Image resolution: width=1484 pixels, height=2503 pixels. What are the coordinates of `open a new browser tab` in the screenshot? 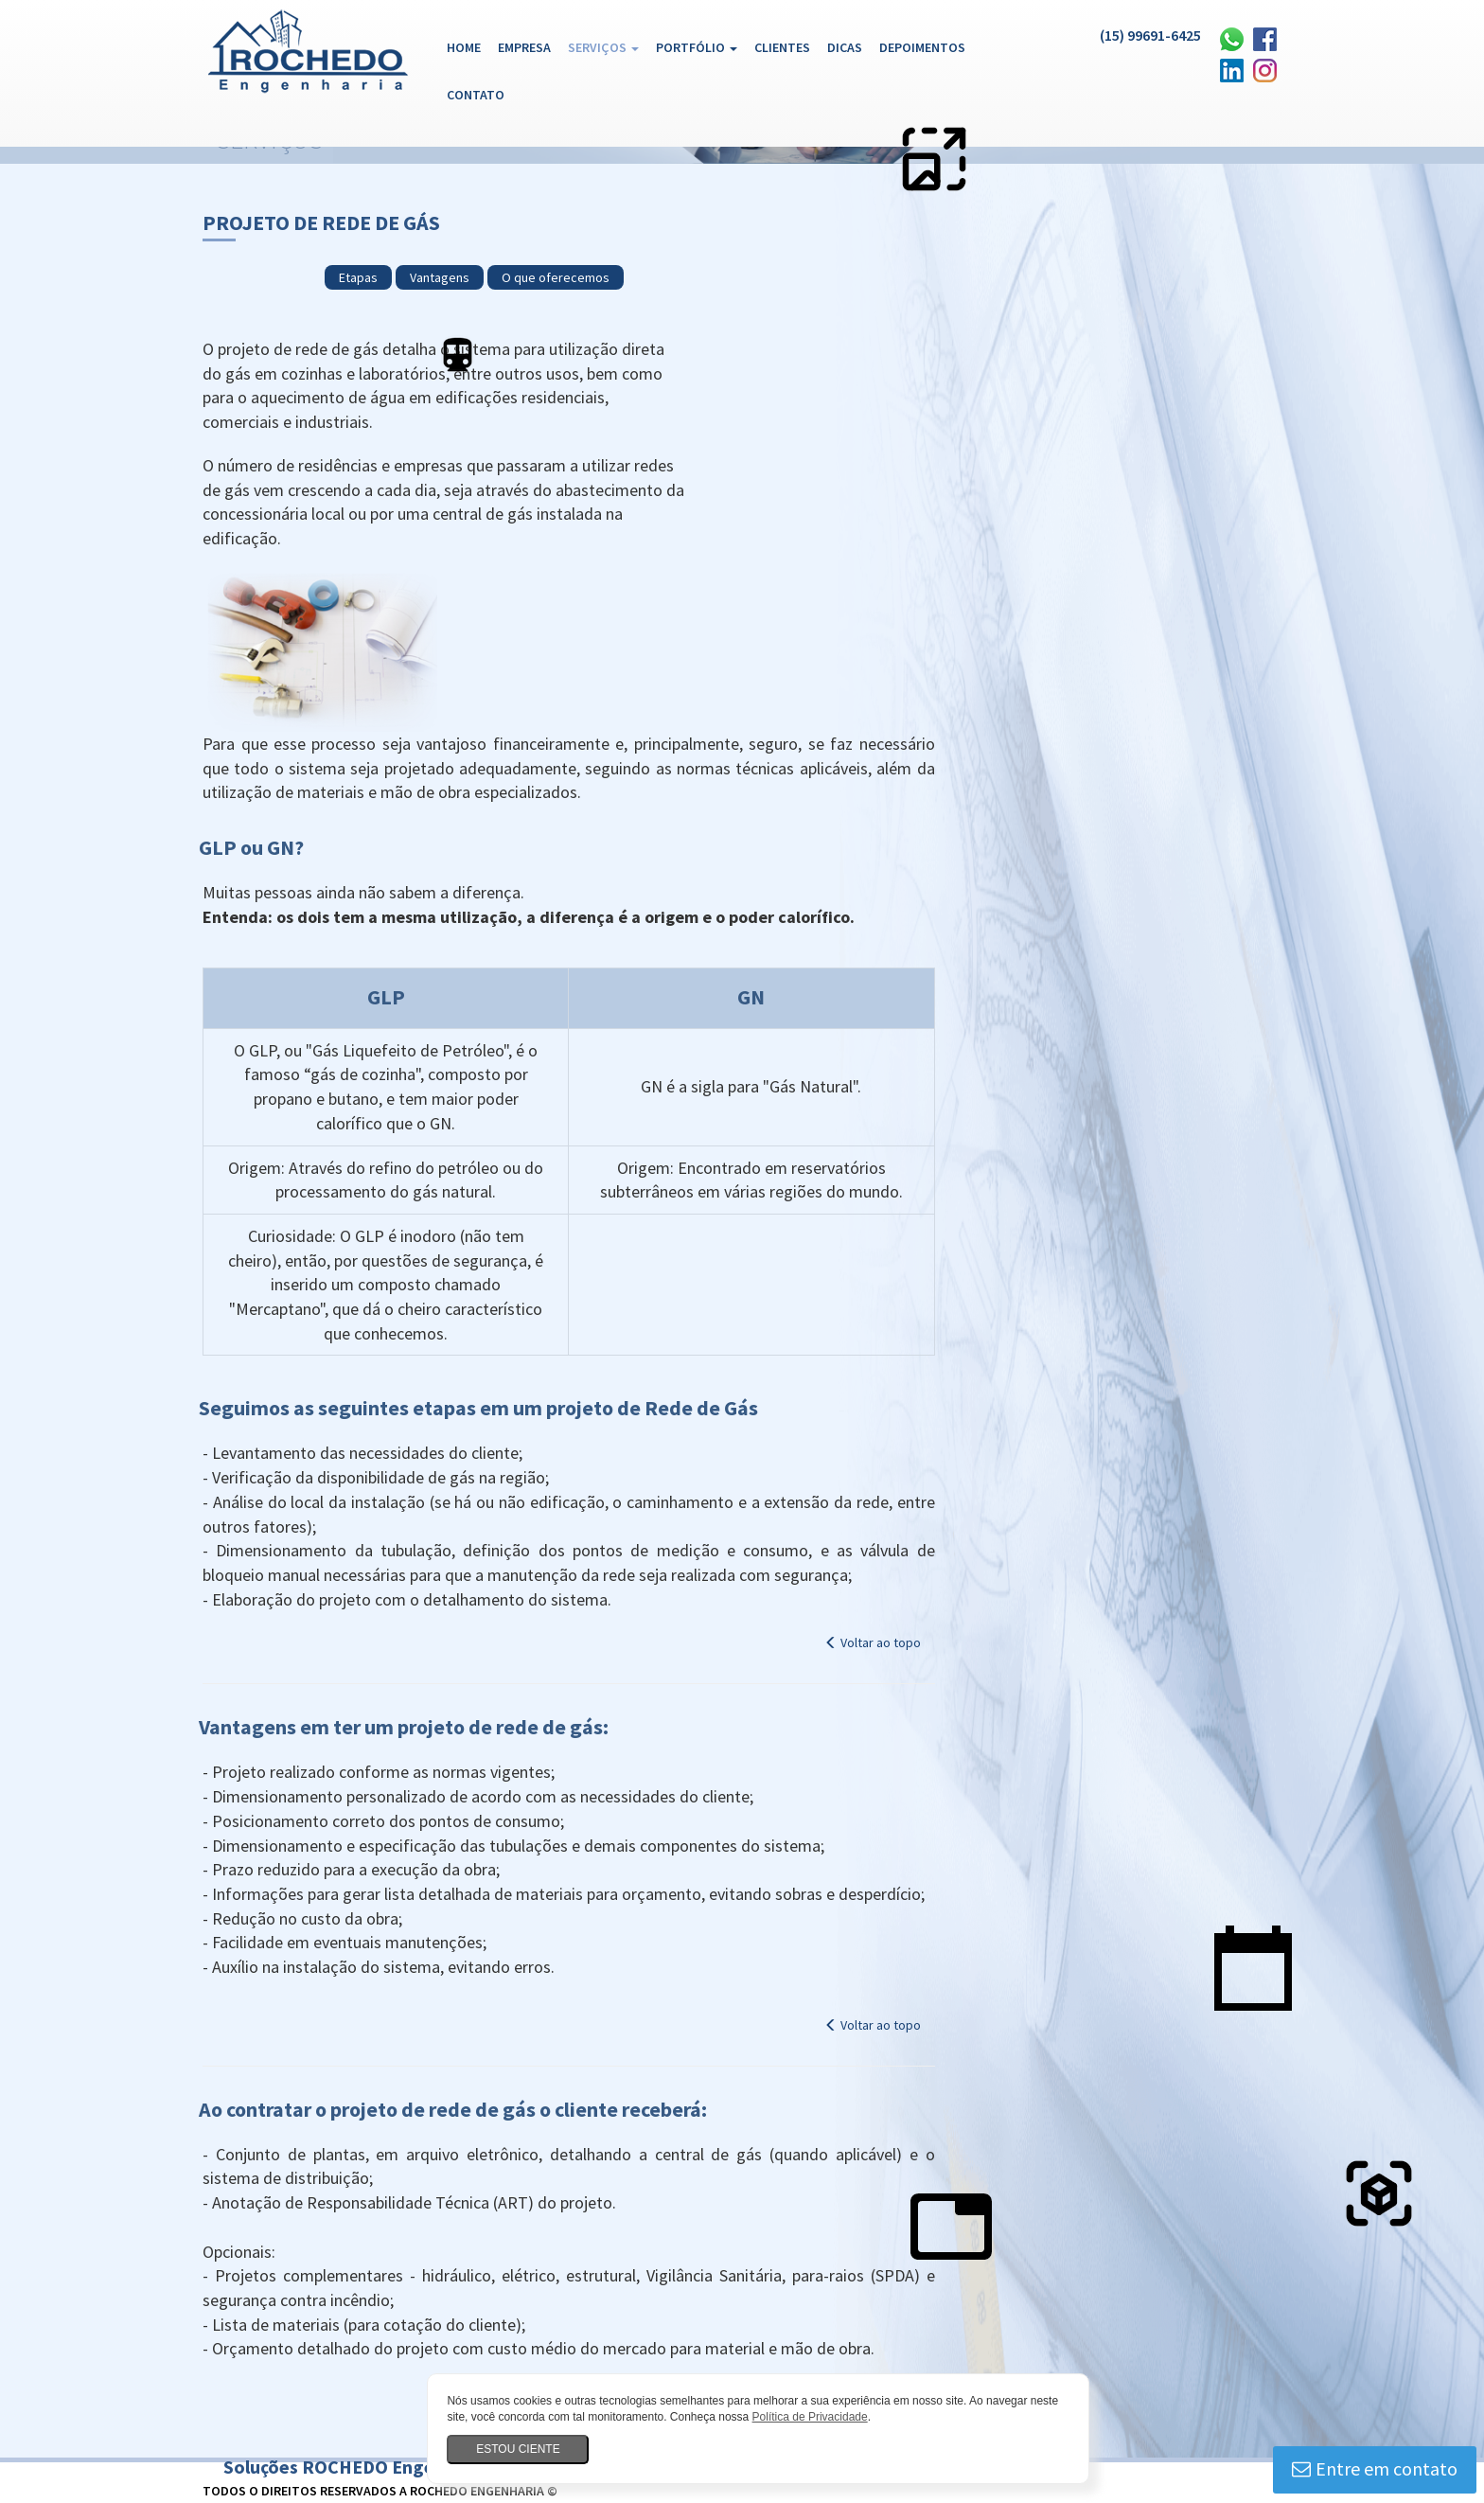 It's located at (951, 2227).